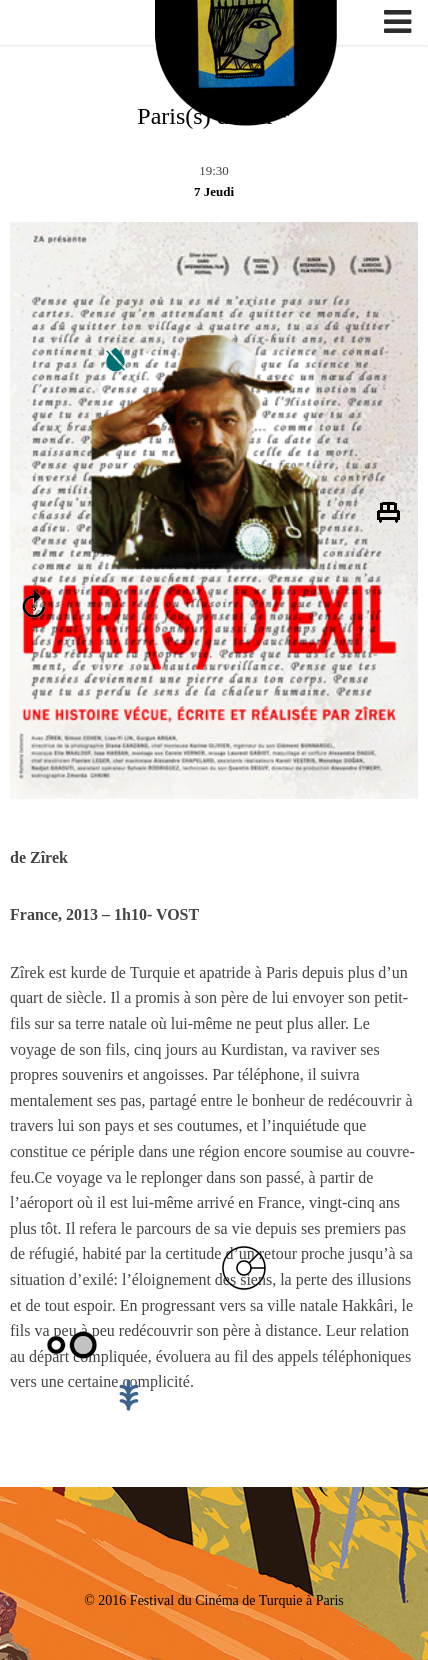  I want to click on view growth metrics or analytics, so click(128, 1395).